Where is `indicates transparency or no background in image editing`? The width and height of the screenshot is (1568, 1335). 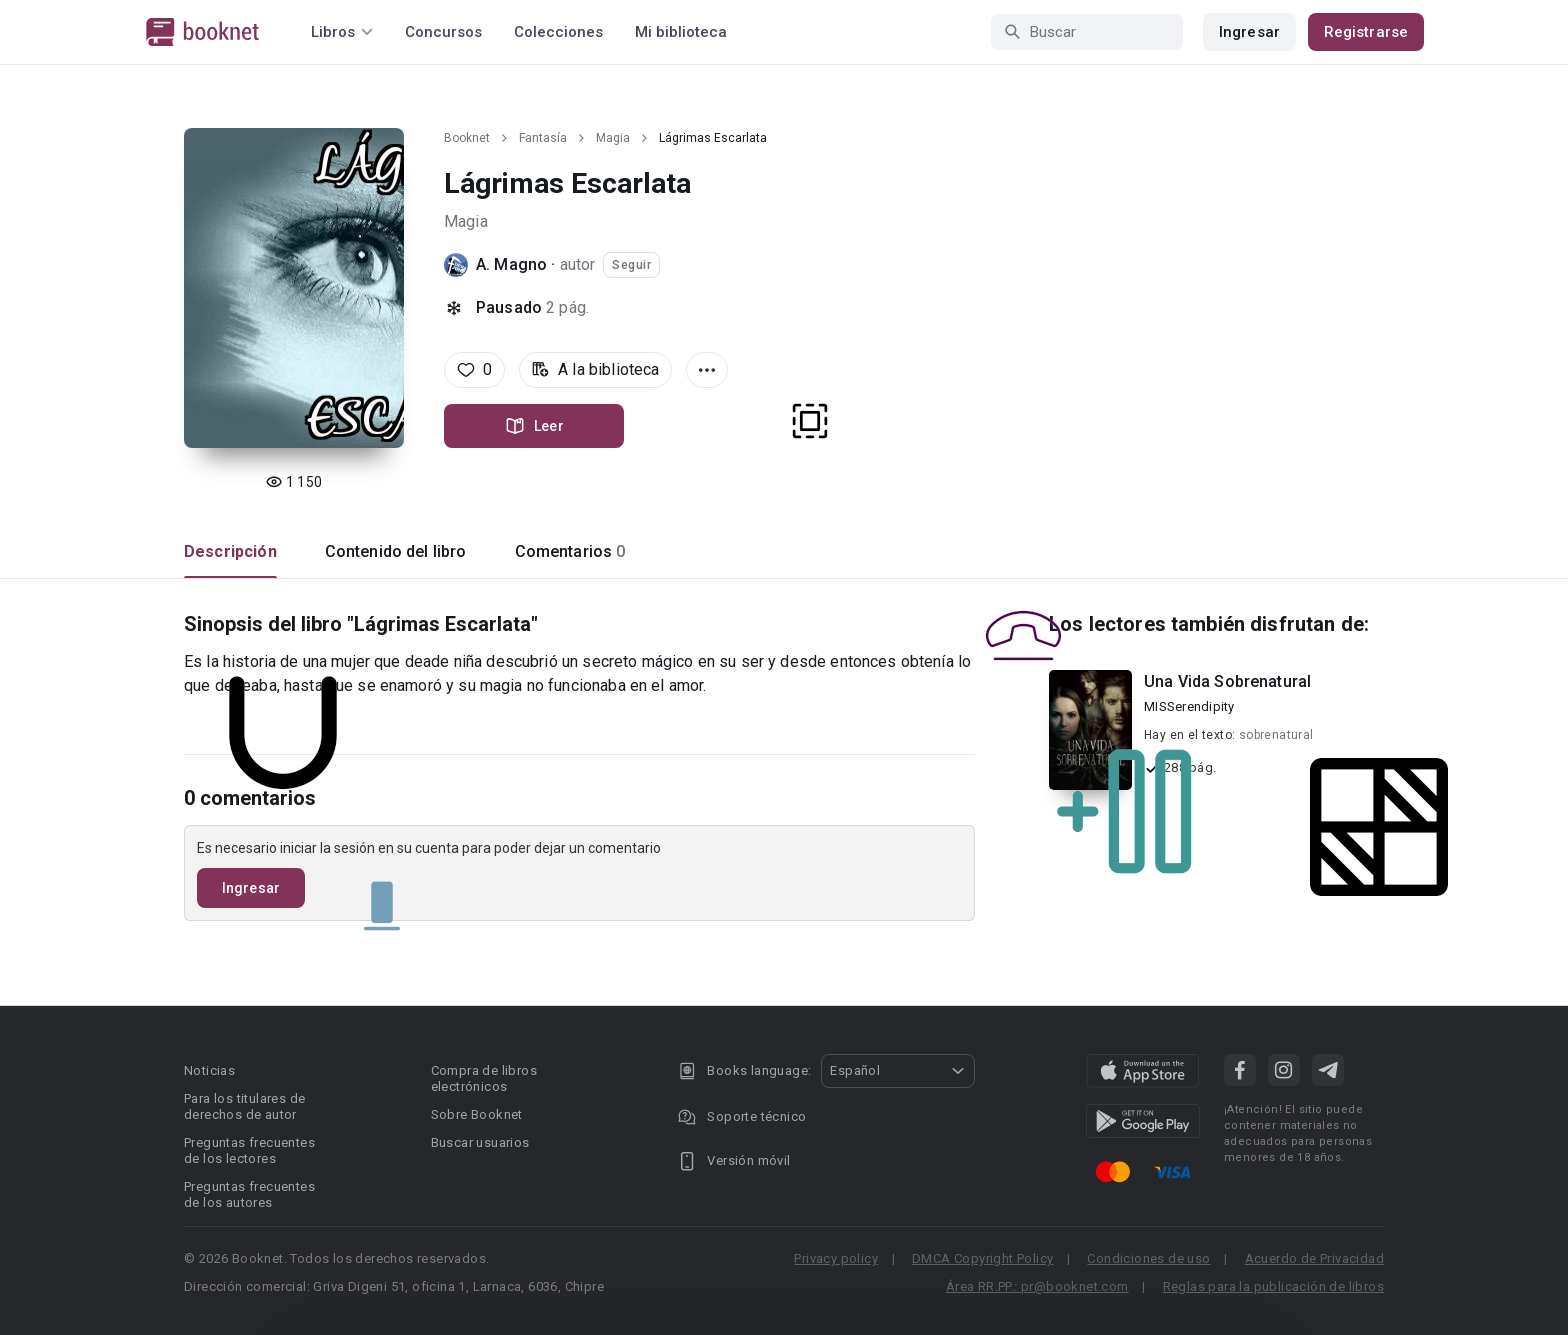
indicates transparency or no background in image editing is located at coordinates (1379, 827).